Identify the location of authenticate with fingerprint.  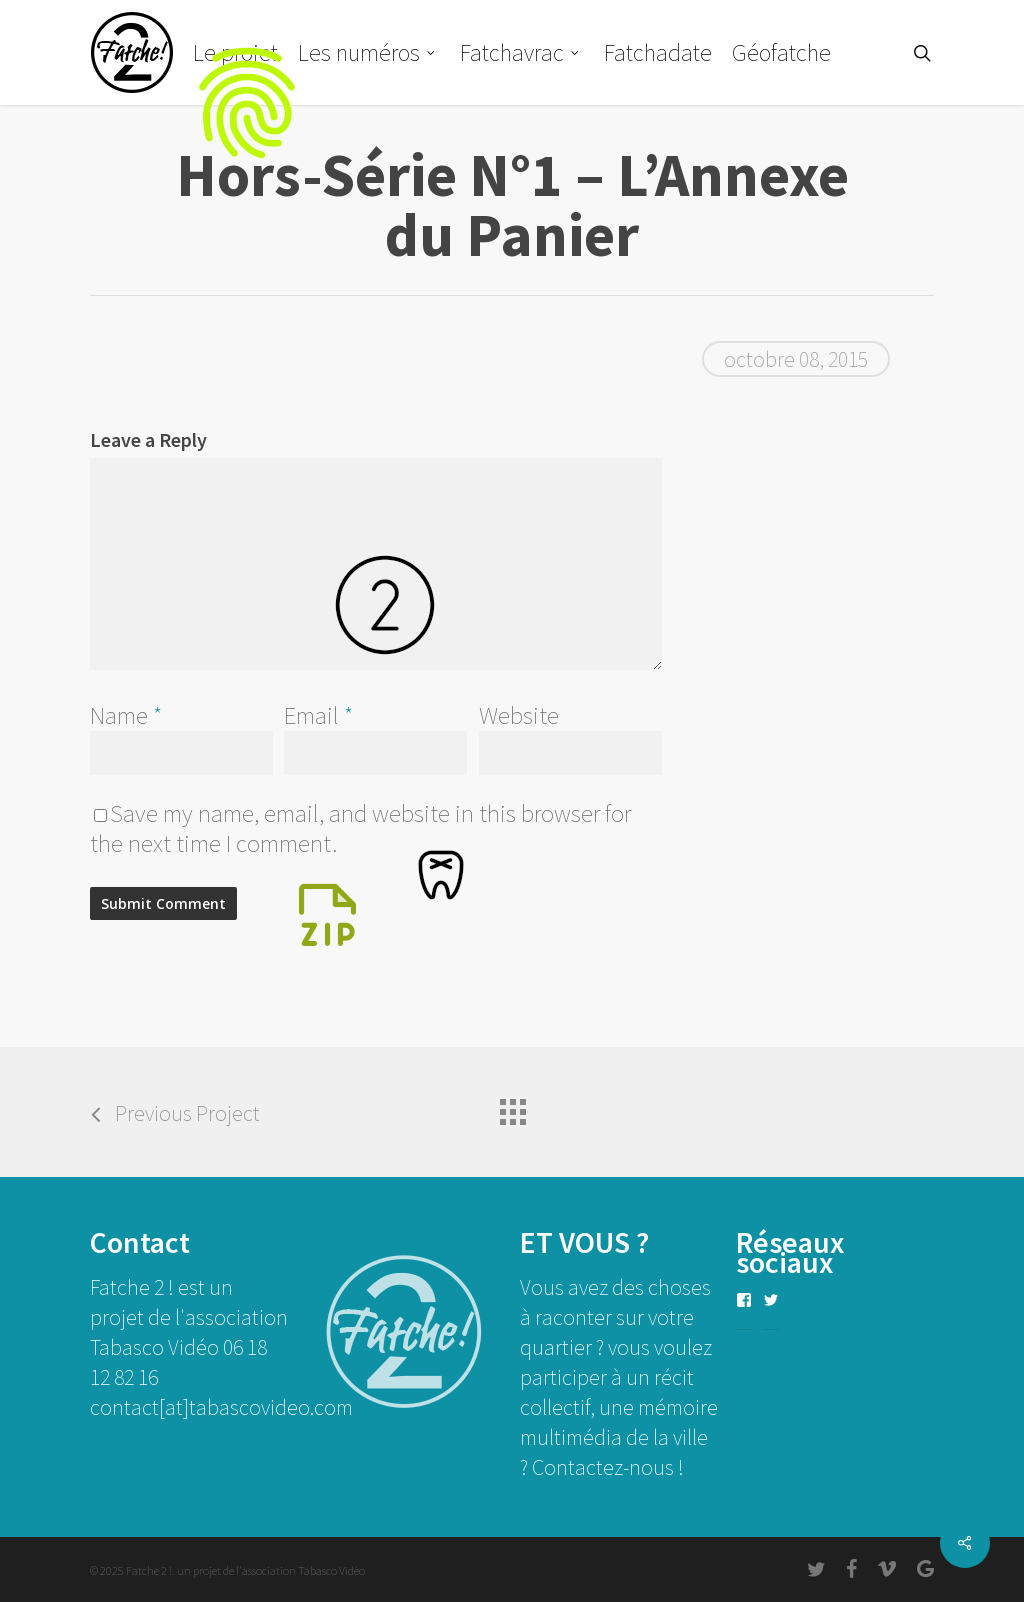
(247, 103).